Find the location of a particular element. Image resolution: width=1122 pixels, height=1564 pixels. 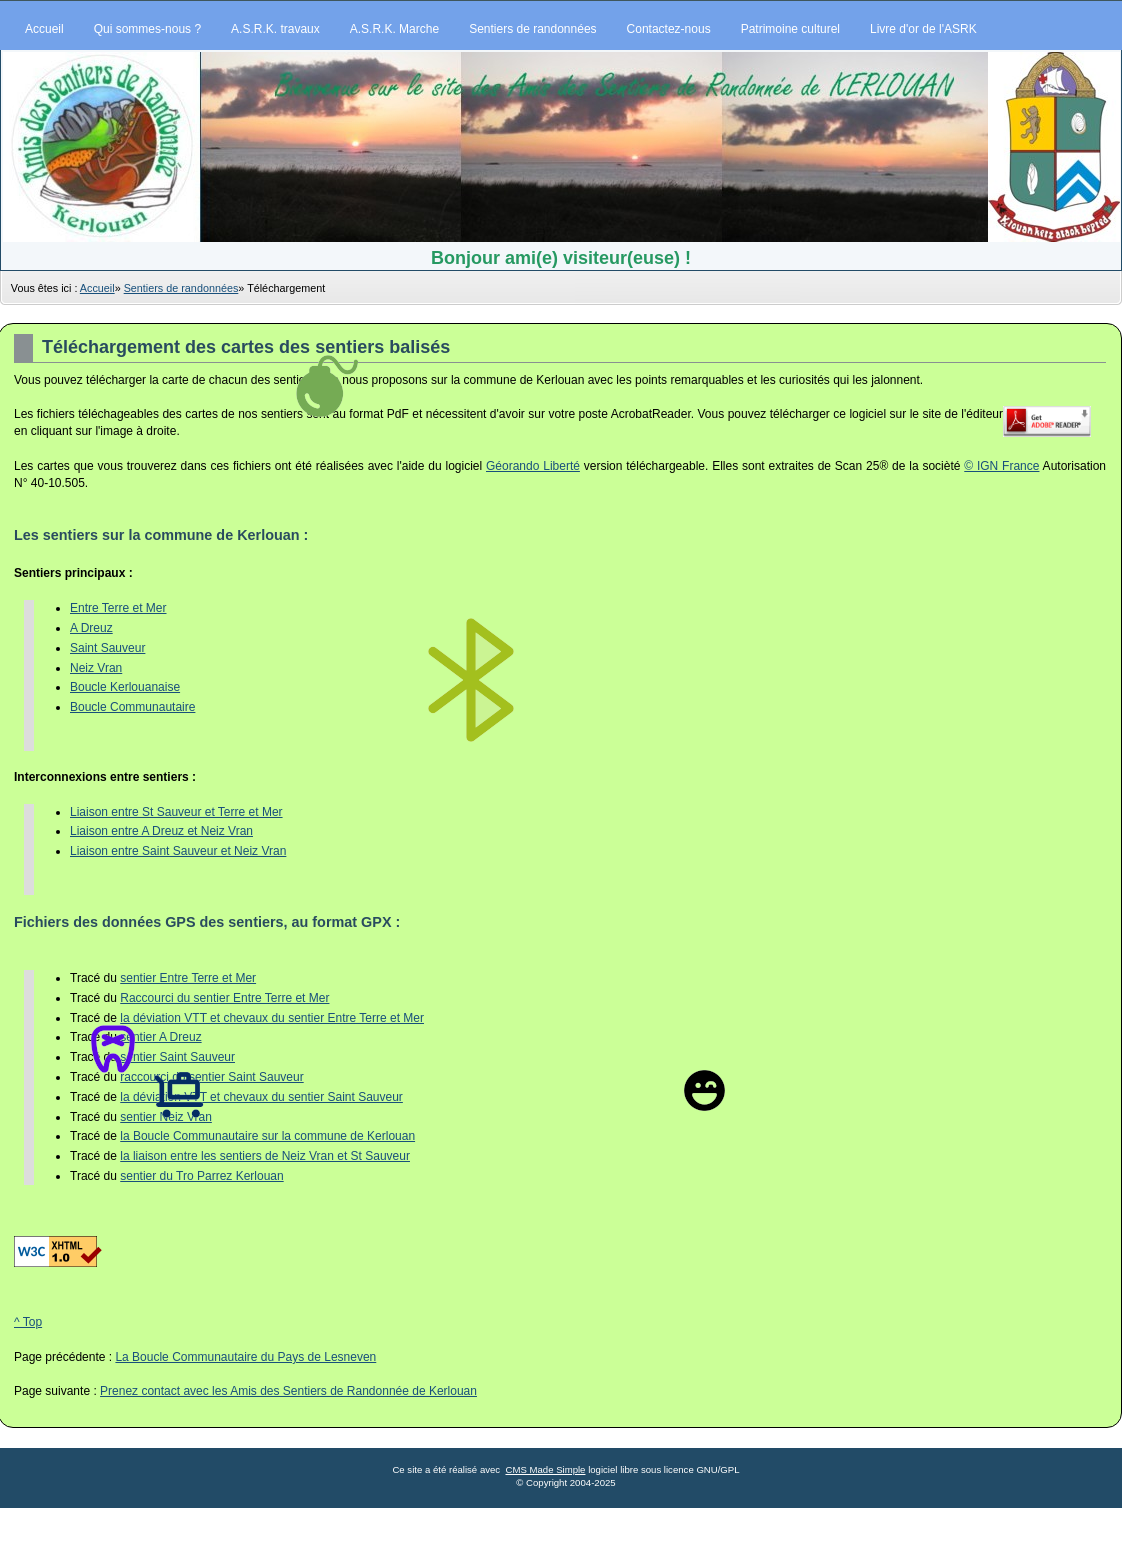

access luggage or baggage services is located at coordinates (178, 1094).